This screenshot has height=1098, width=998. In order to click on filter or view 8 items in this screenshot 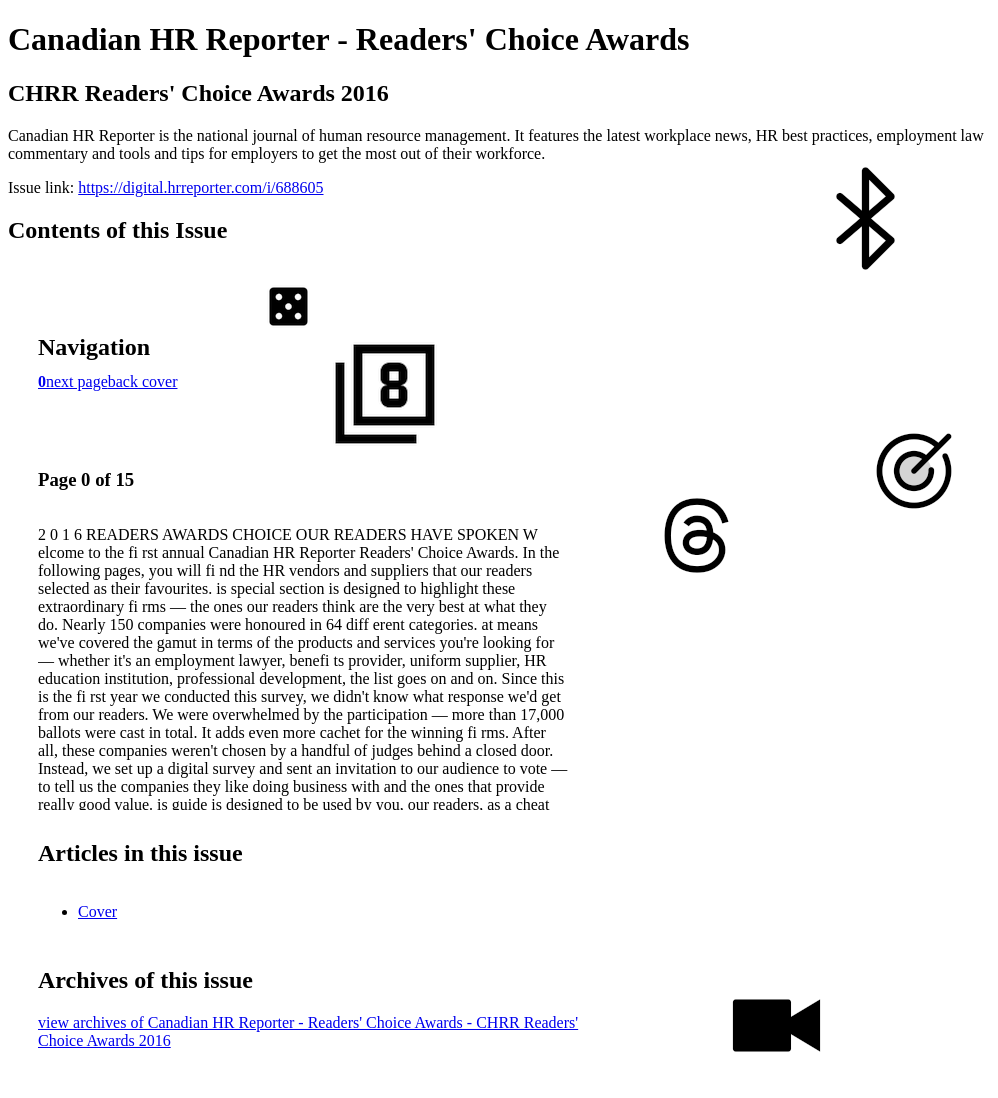, I will do `click(385, 394)`.